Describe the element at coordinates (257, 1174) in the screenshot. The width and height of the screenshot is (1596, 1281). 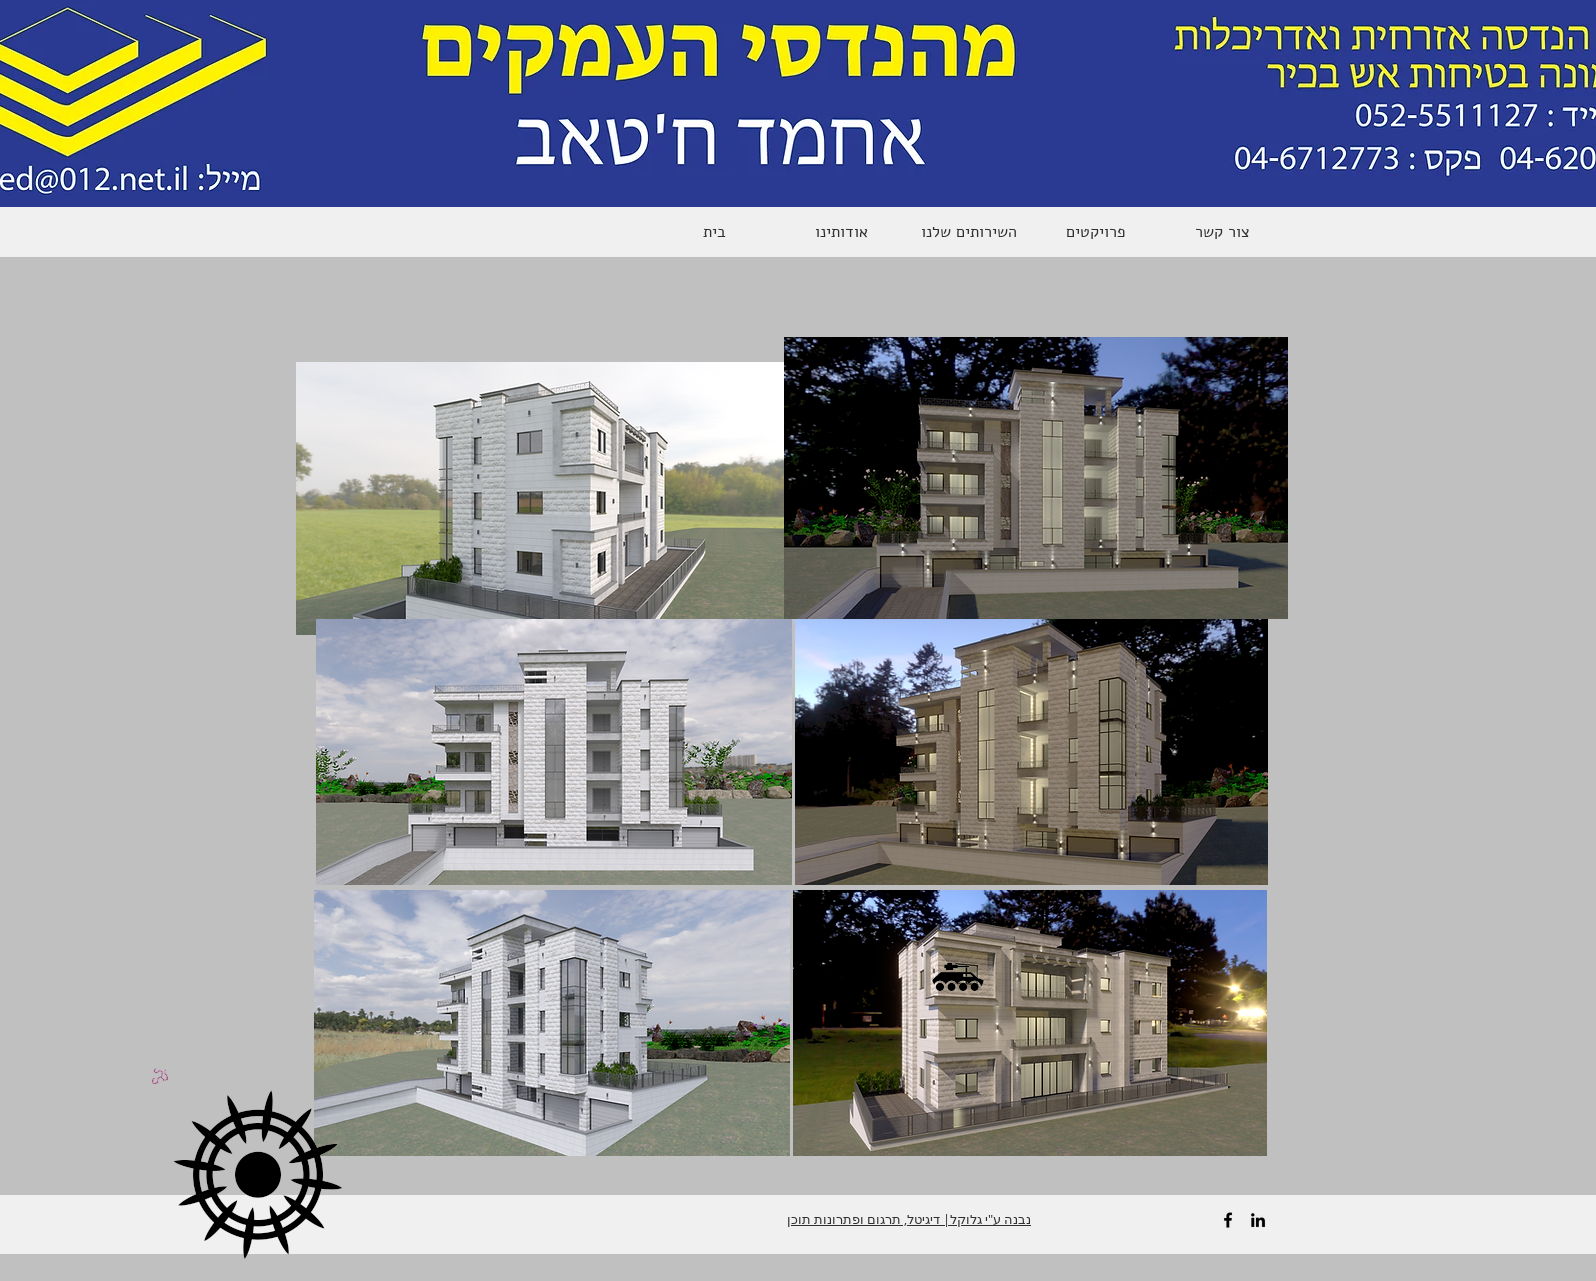
I see `sun or light-based ability icon in a game interface` at that location.